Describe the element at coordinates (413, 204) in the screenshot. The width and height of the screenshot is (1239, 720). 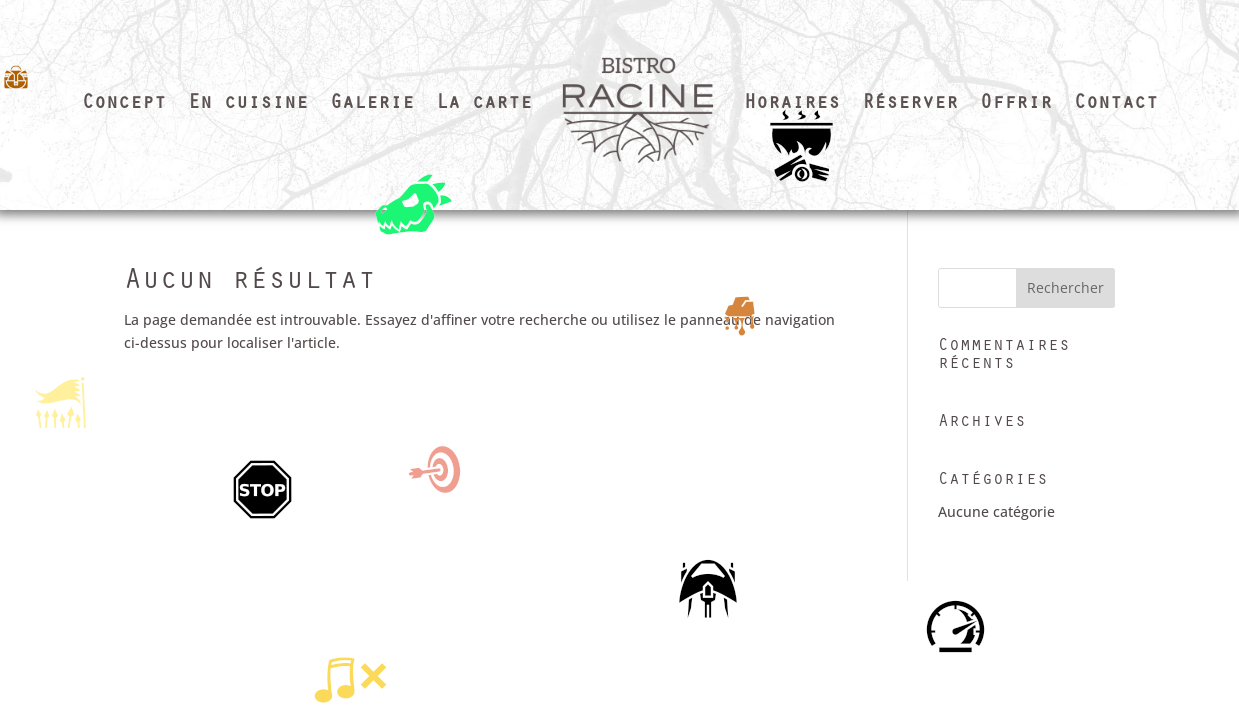
I see `access dragon or beast-related game content` at that location.